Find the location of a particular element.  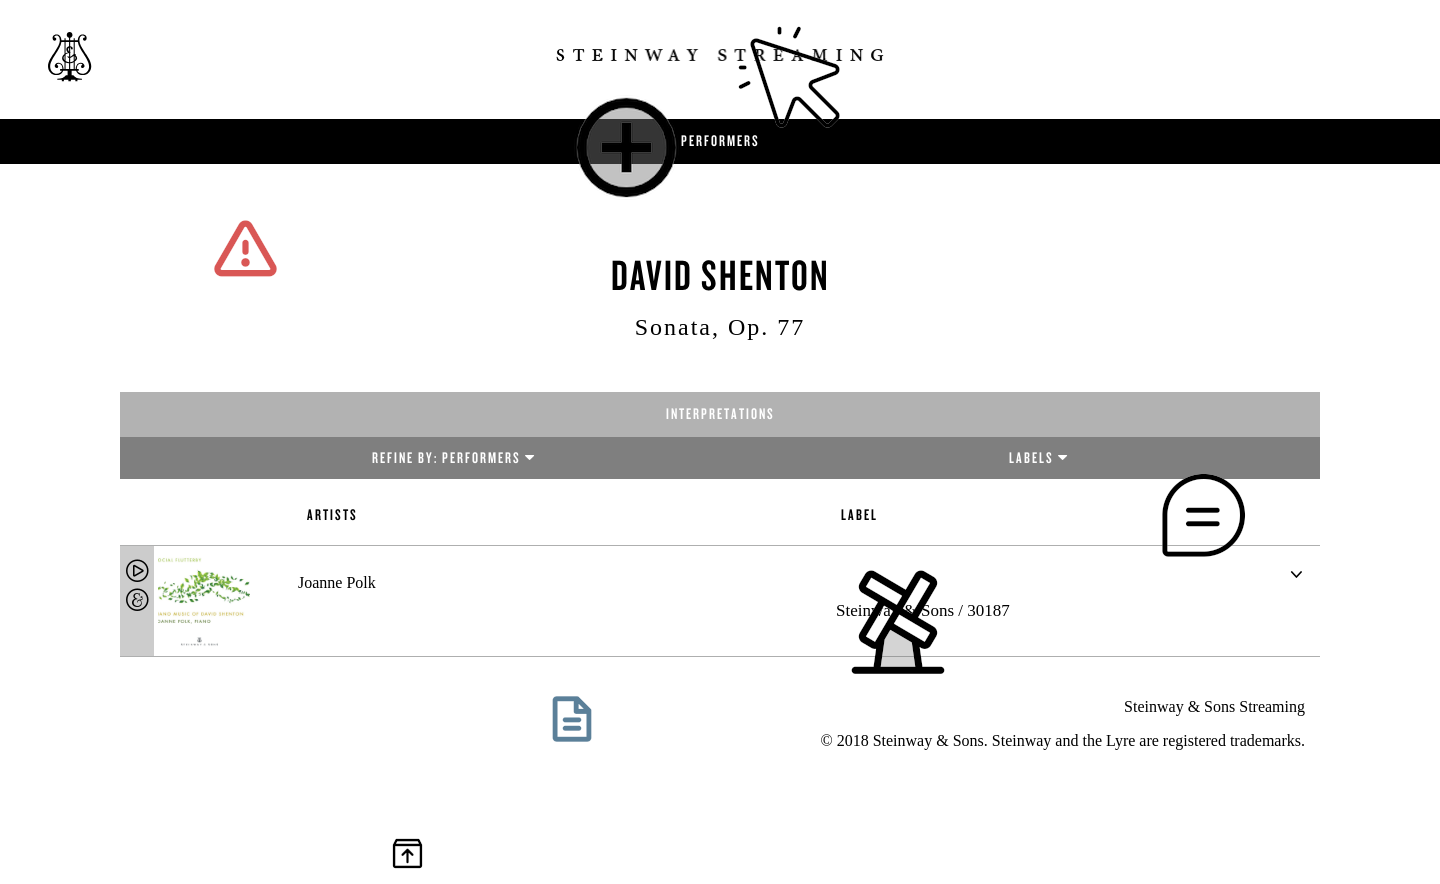

indicates a warning or alert status is located at coordinates (245, 249).